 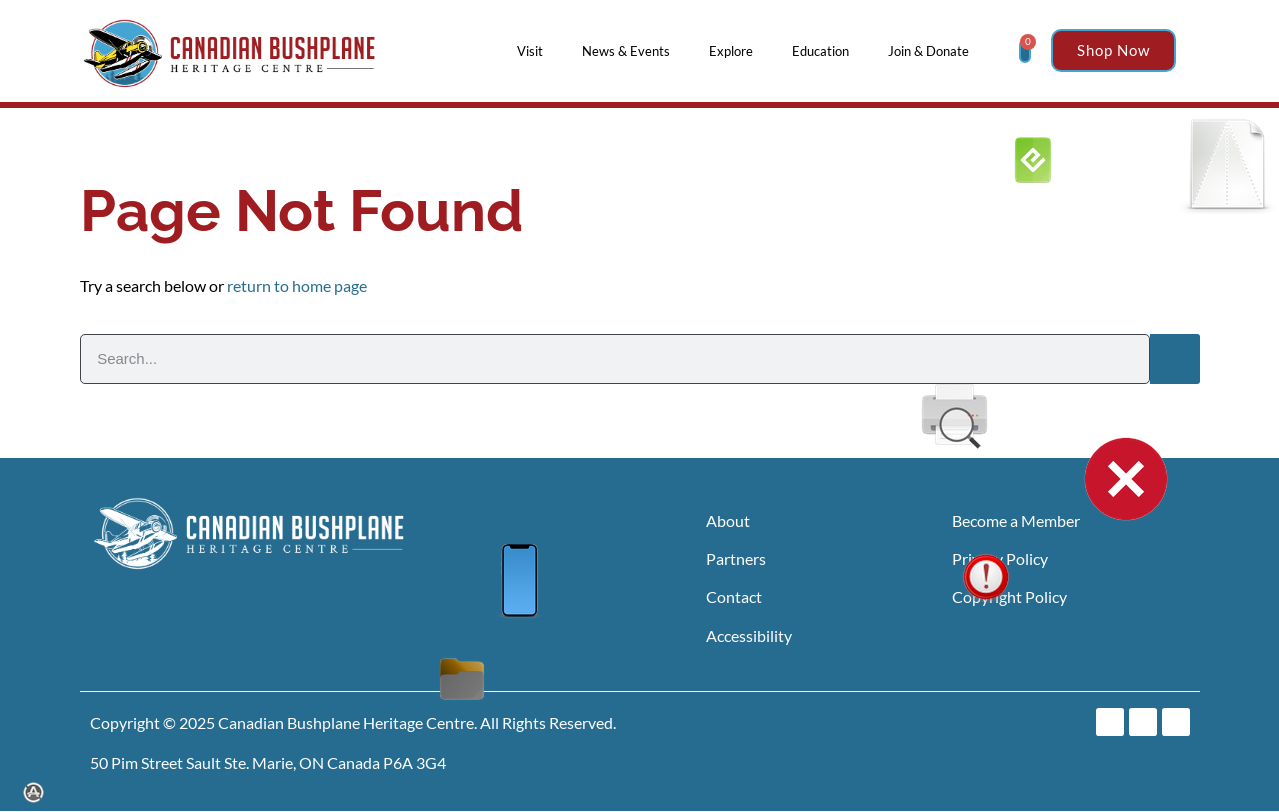 I want to click on an epub ebook file, so click(x=1033, y=160).